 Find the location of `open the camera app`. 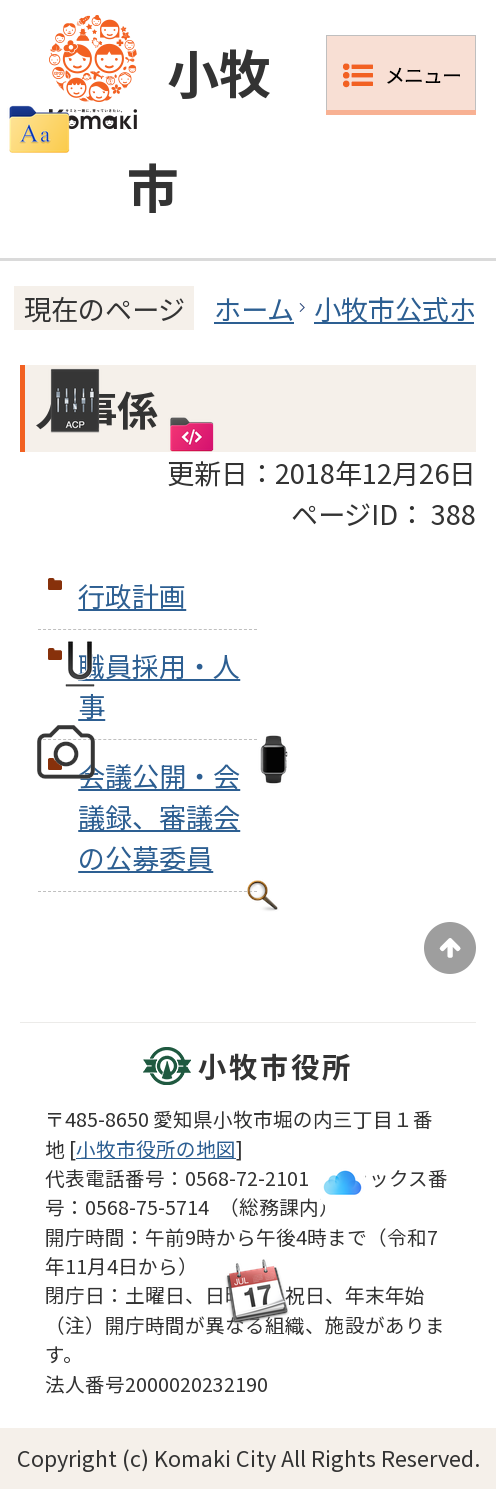

open the camera app is located at coordinates (66, 754).